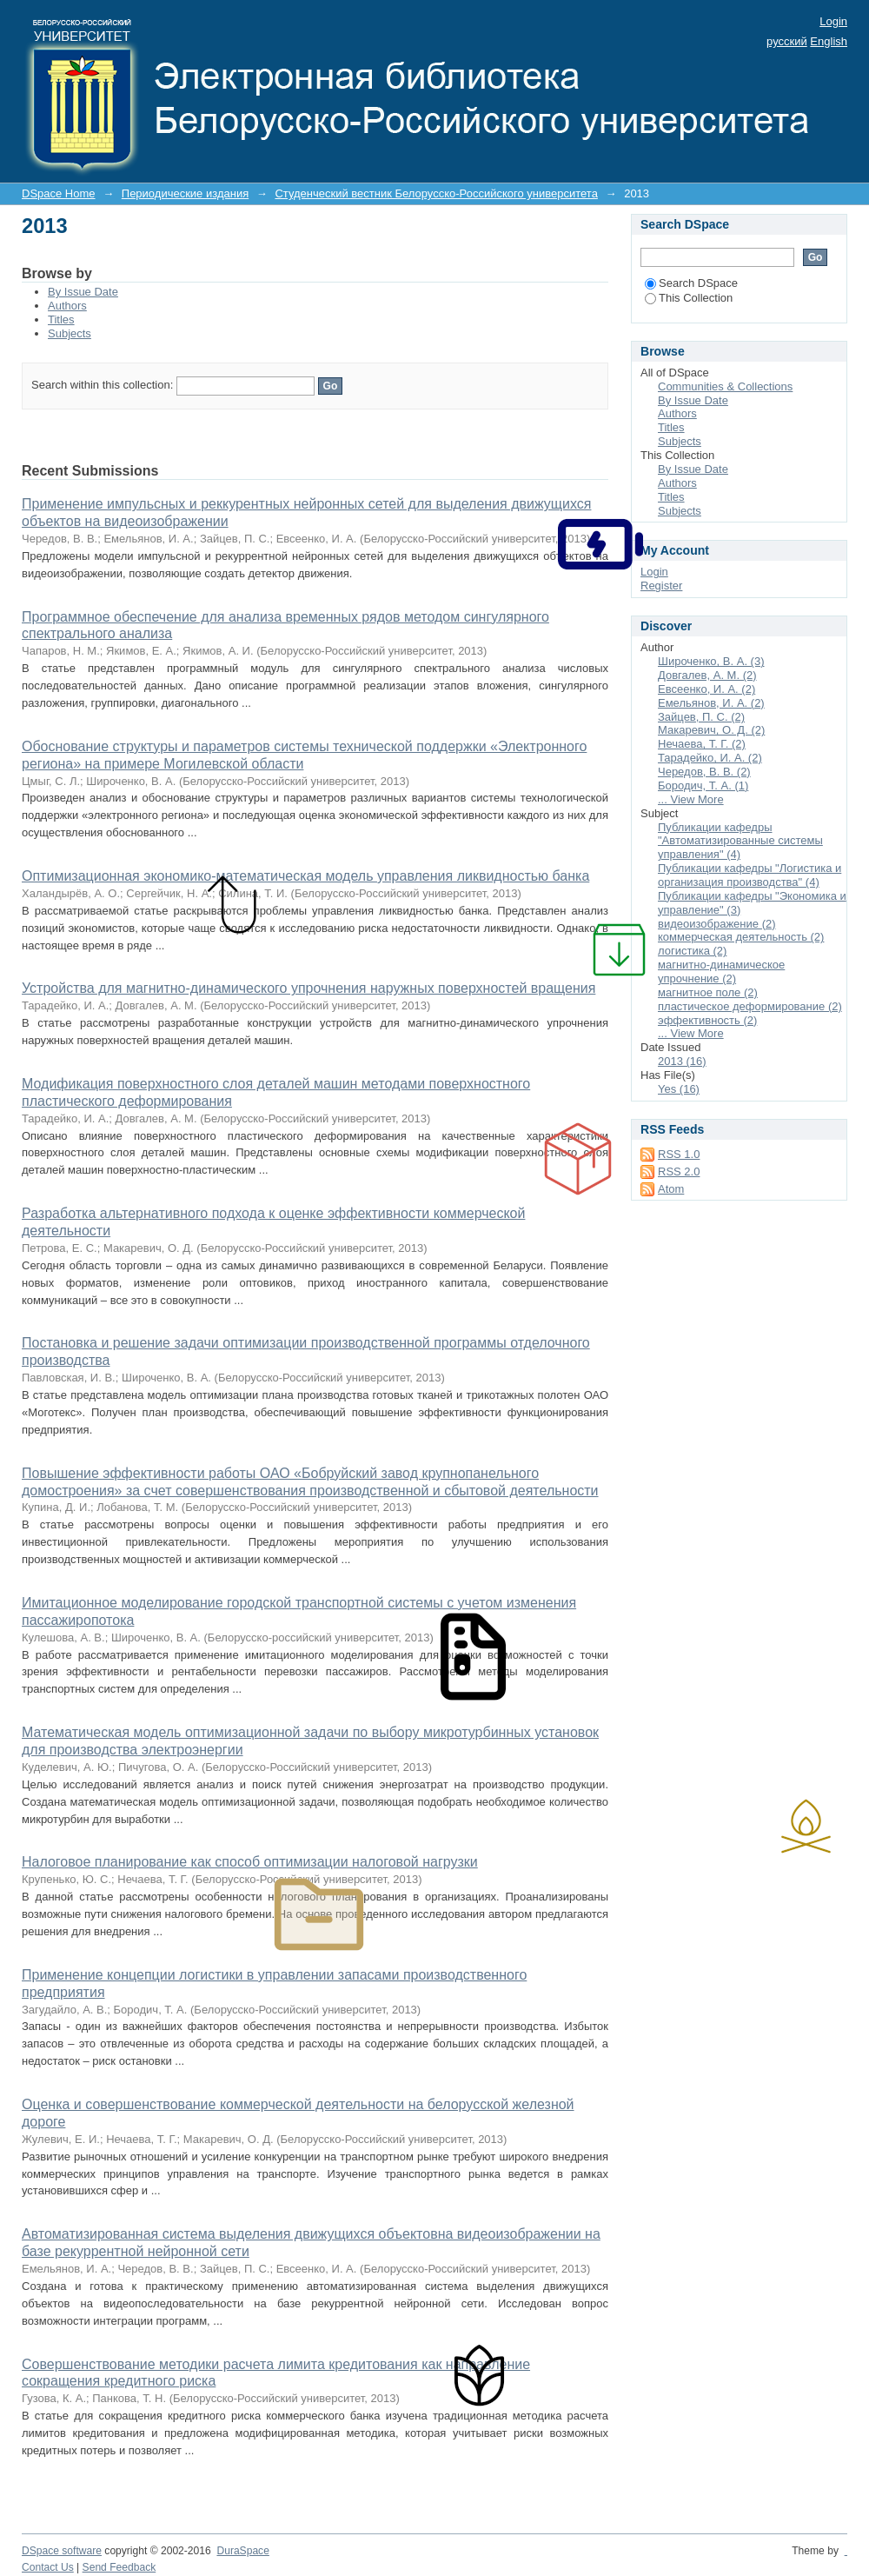  Describe the element at coordinates (619, 949) in the screenshot. I see `download to storage or archive` at that location.